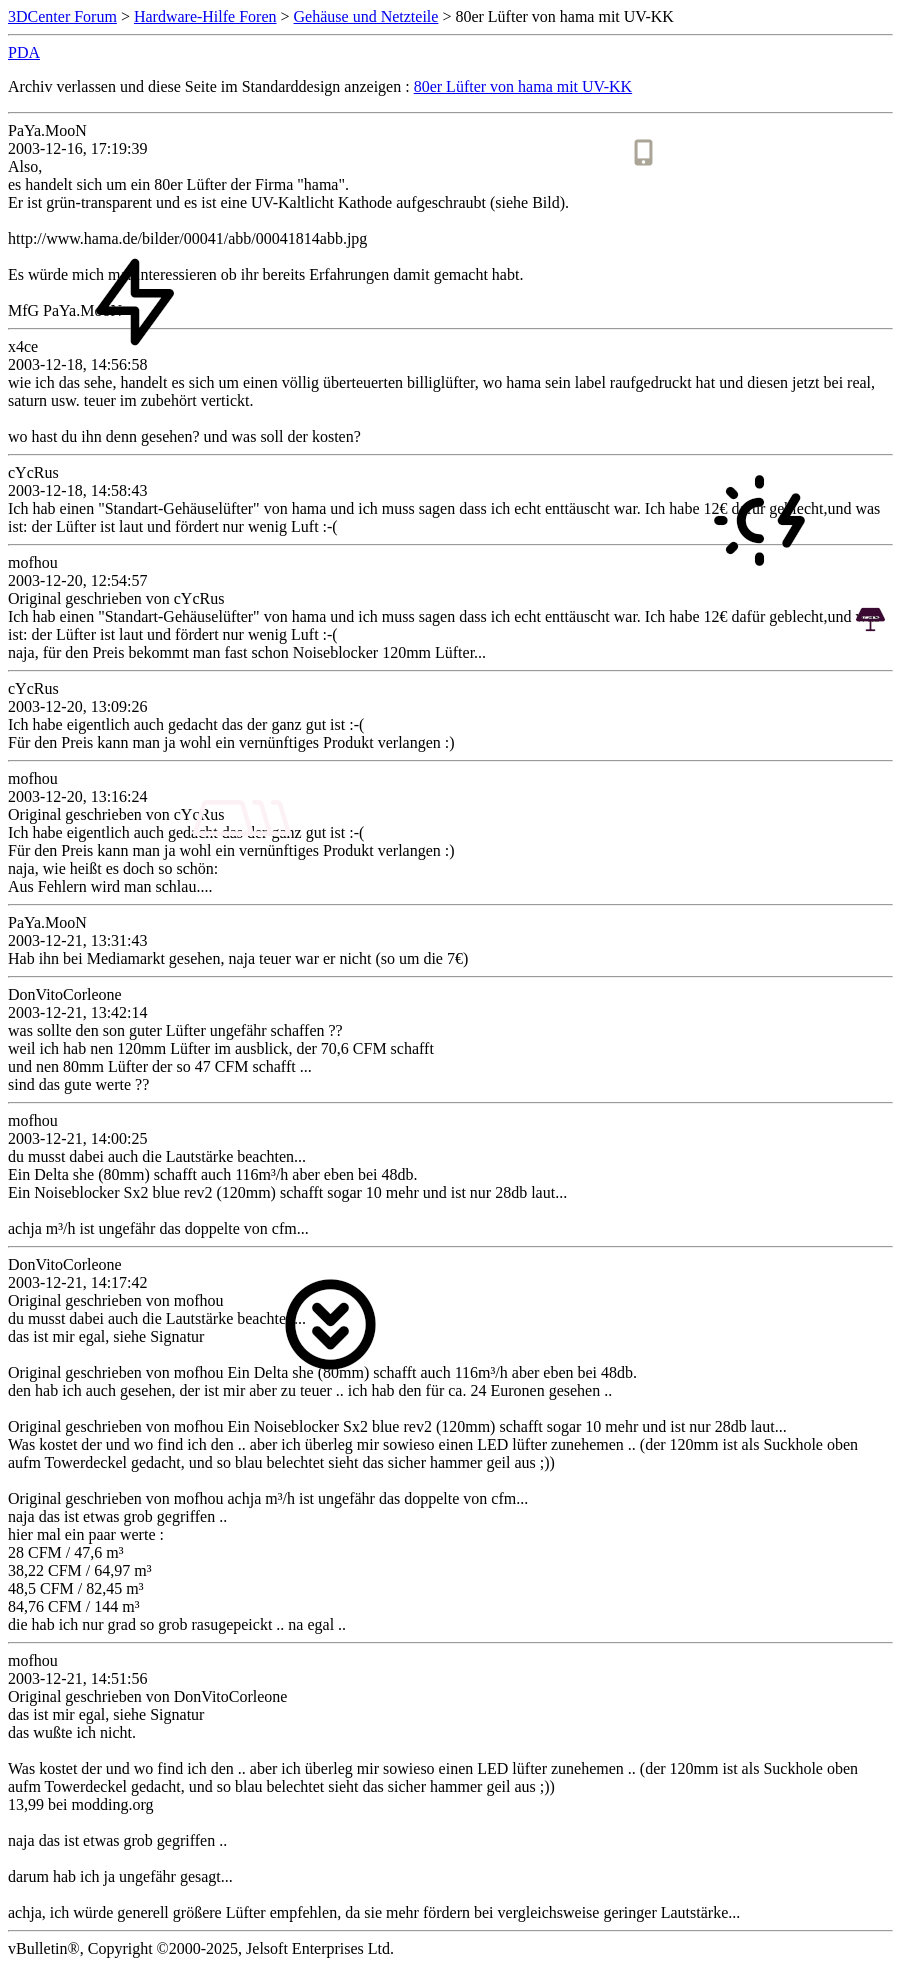 The image size is (901, 1966). What do you see at coordinates (759, 520) in the screenshot?
I see `solar power or solar energy settings` at bounding box center [759, 520].